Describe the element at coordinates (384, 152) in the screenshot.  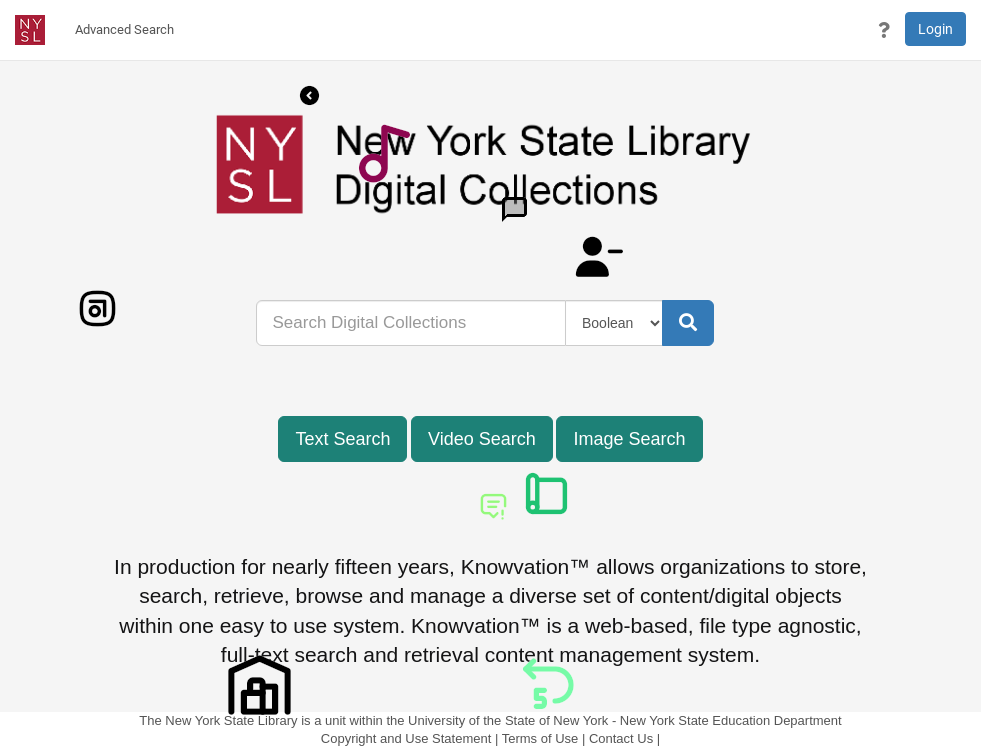
I see `access music or audio player` at that location.